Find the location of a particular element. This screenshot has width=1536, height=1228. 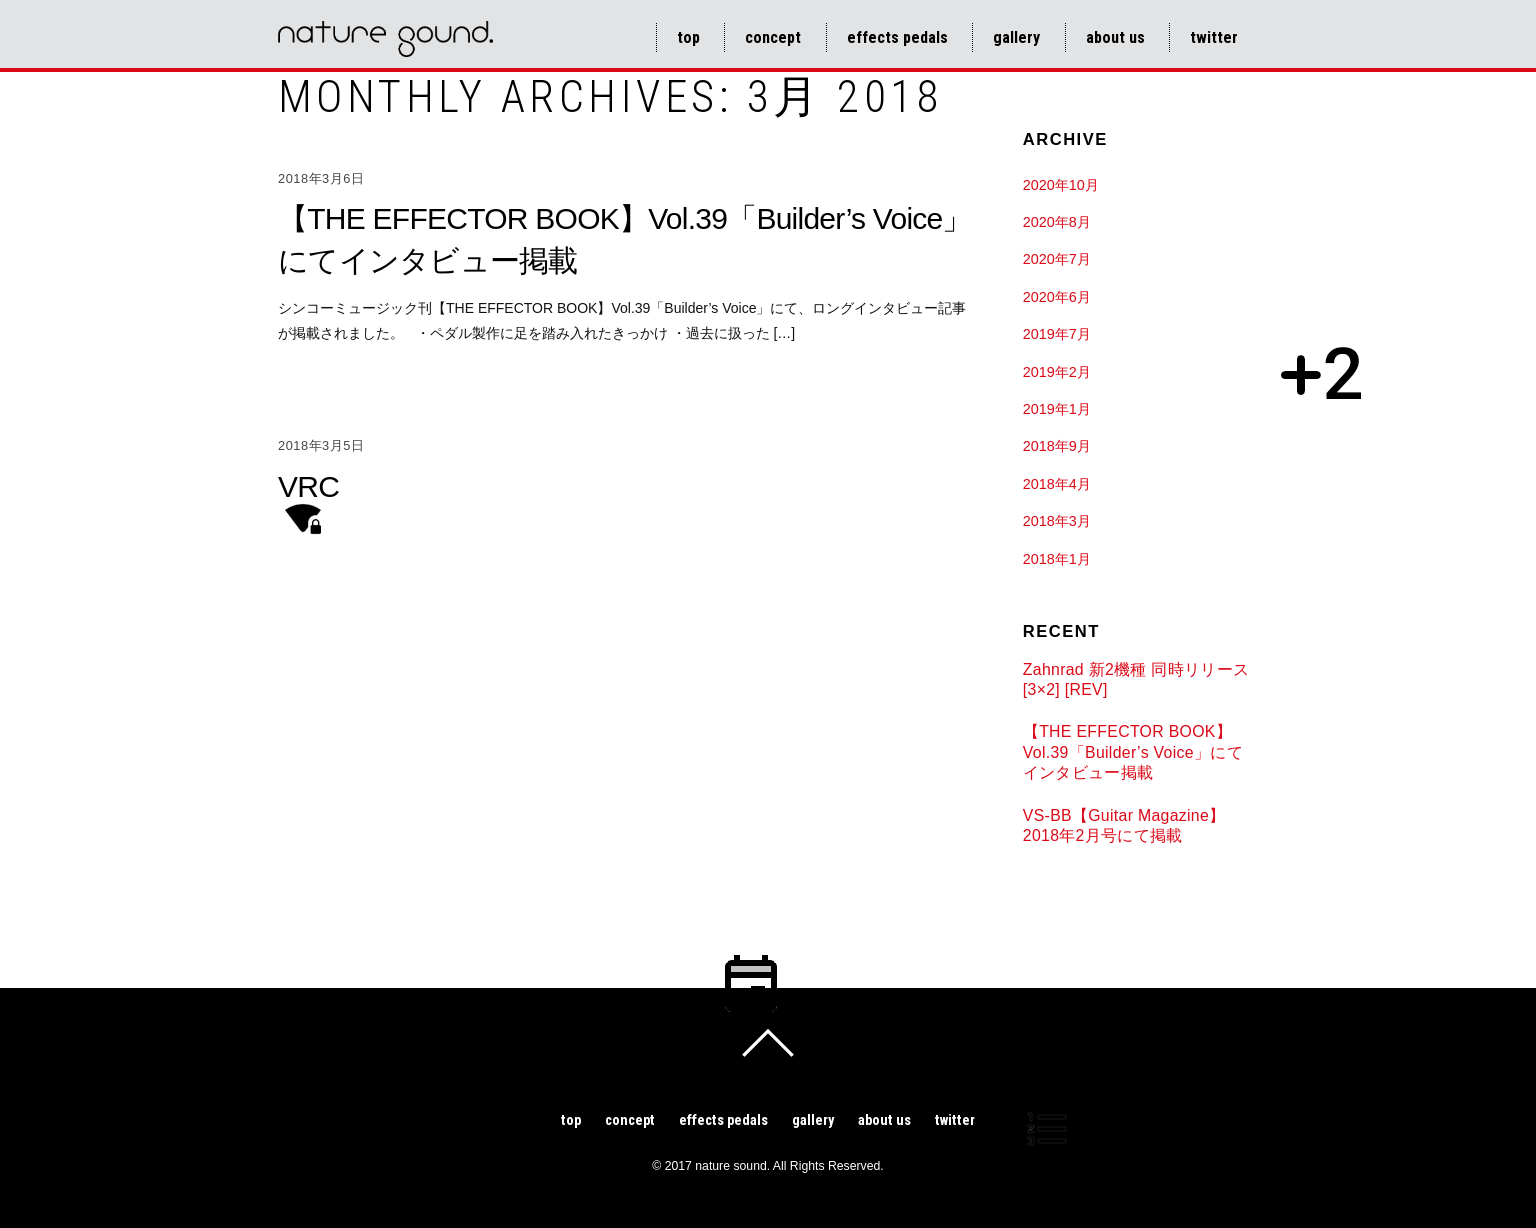

increase exposure by 2 stops is located at coordinates (1321, 375).